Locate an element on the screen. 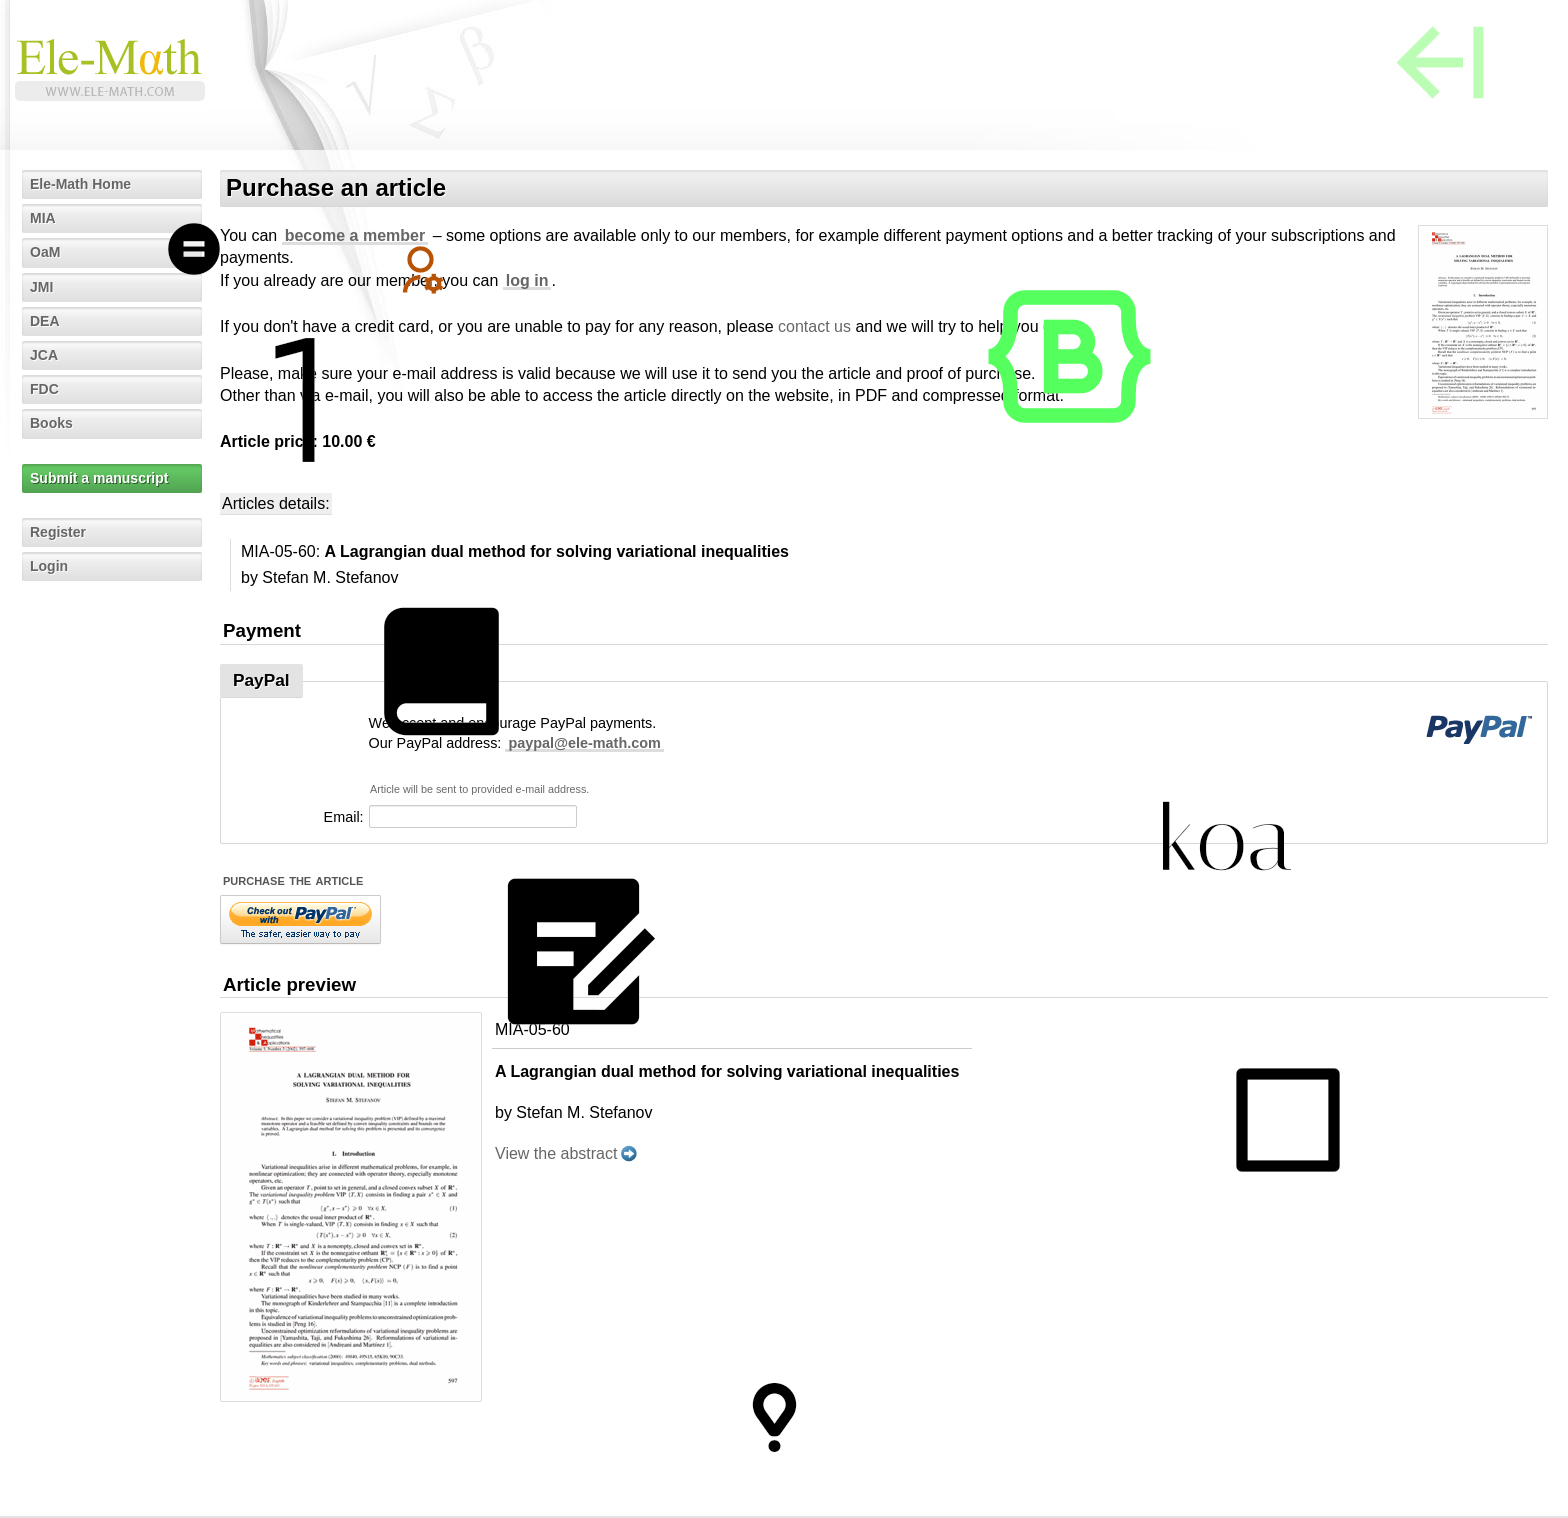 This screenshot has height=1518, width=1568. expand panel to the left is located at coordinates (1442, 62).